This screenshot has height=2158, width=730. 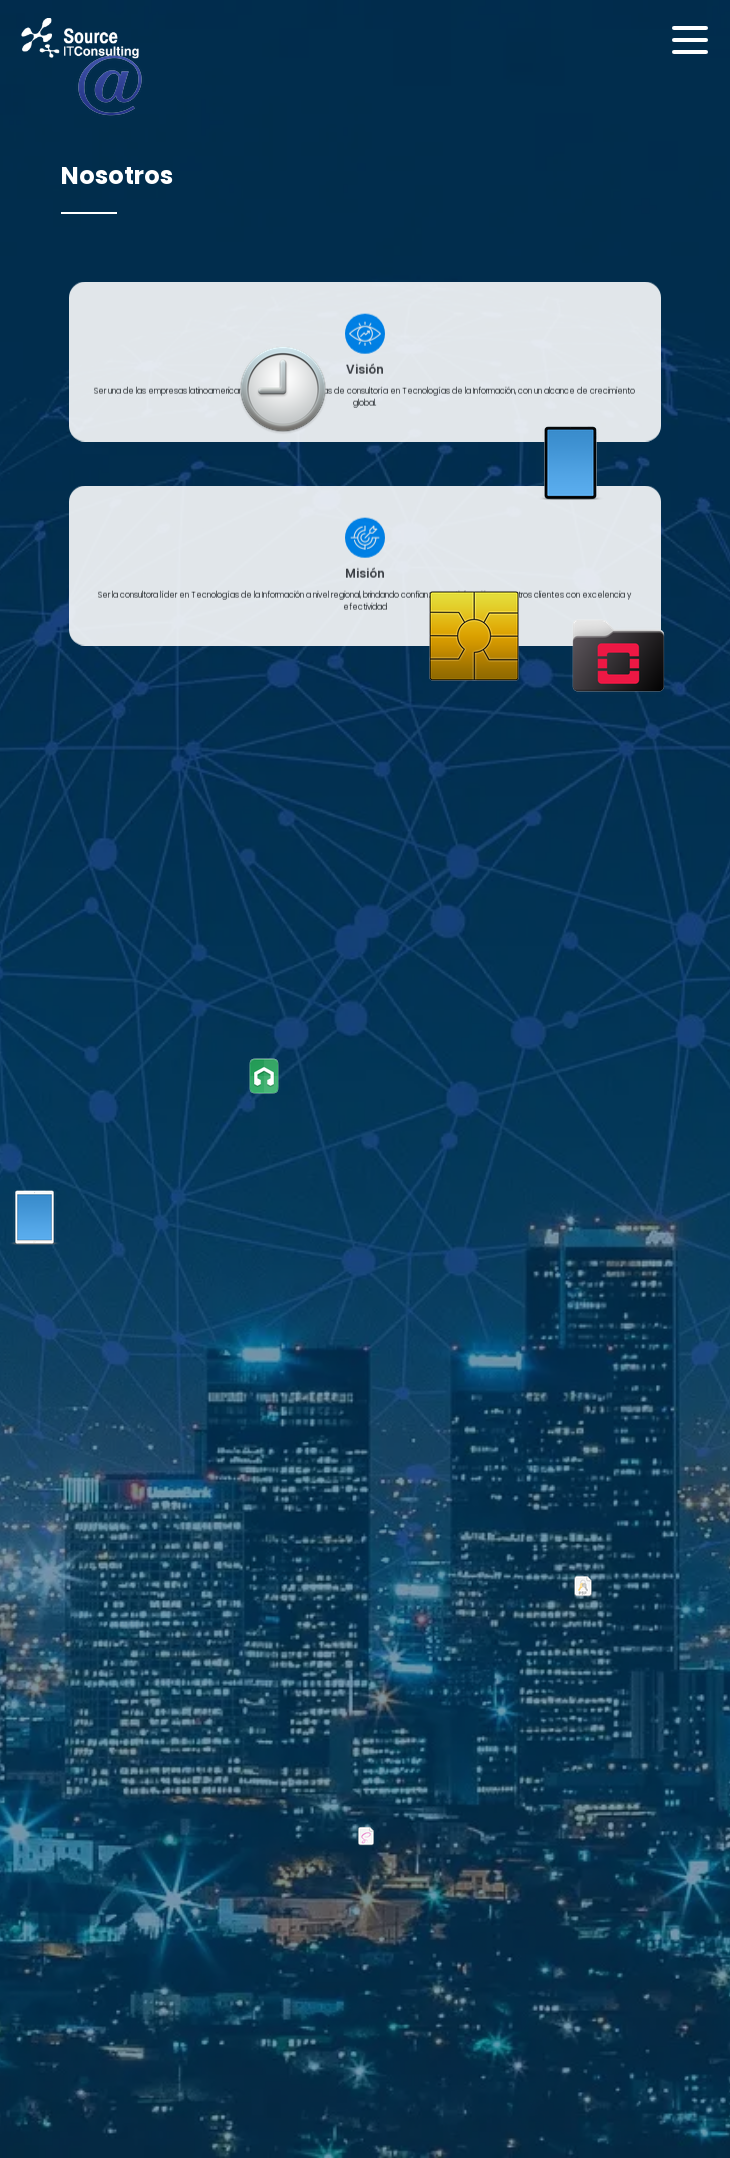 I want to click on open an internet location or web shortcut, so click(x=110, y=85).